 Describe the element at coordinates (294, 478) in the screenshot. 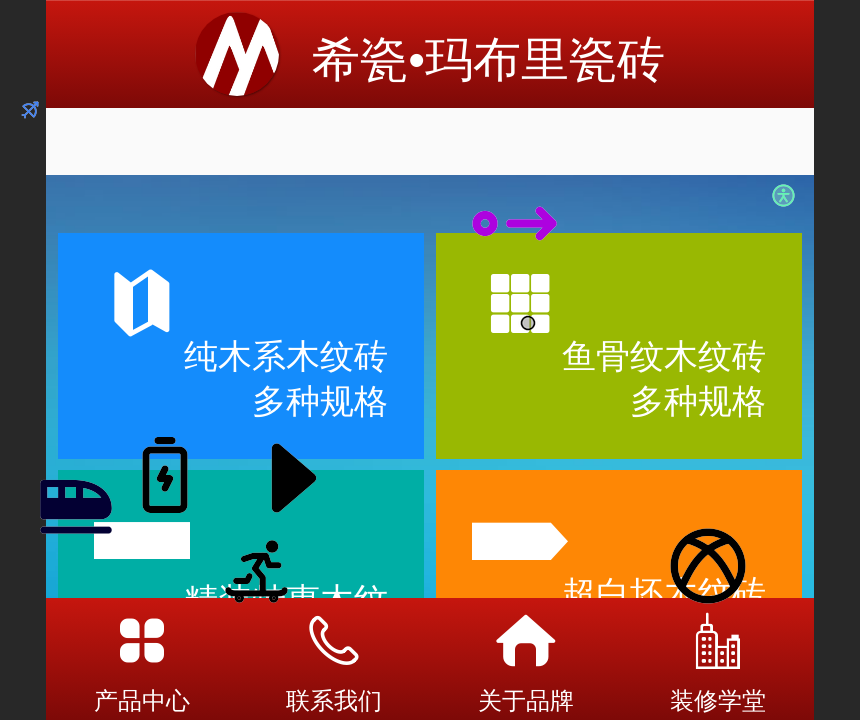

I see `play media or start playback` at that location.